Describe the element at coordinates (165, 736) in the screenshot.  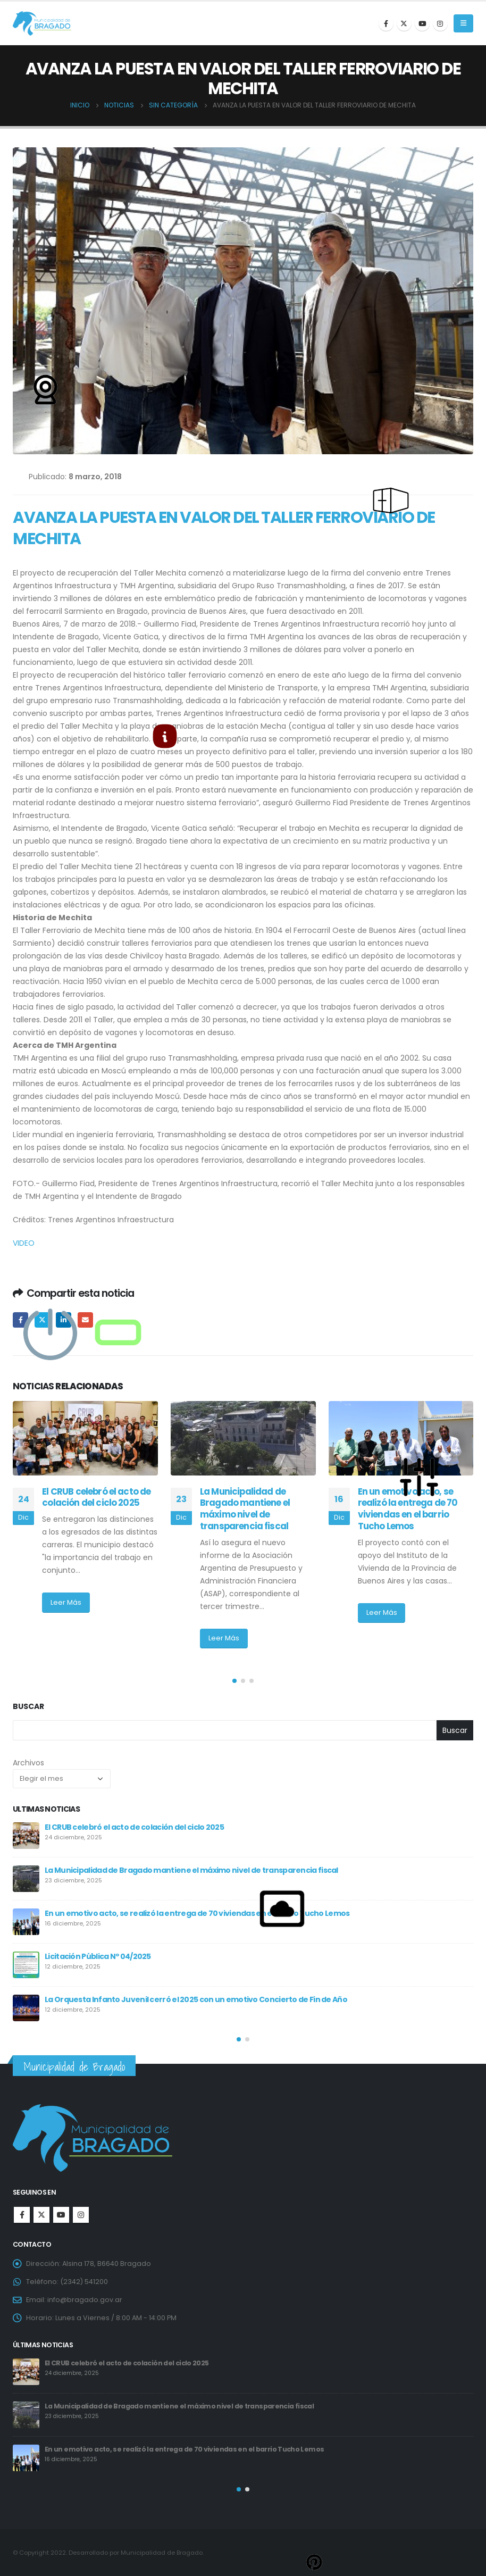
I see `view more information or details` at that location.